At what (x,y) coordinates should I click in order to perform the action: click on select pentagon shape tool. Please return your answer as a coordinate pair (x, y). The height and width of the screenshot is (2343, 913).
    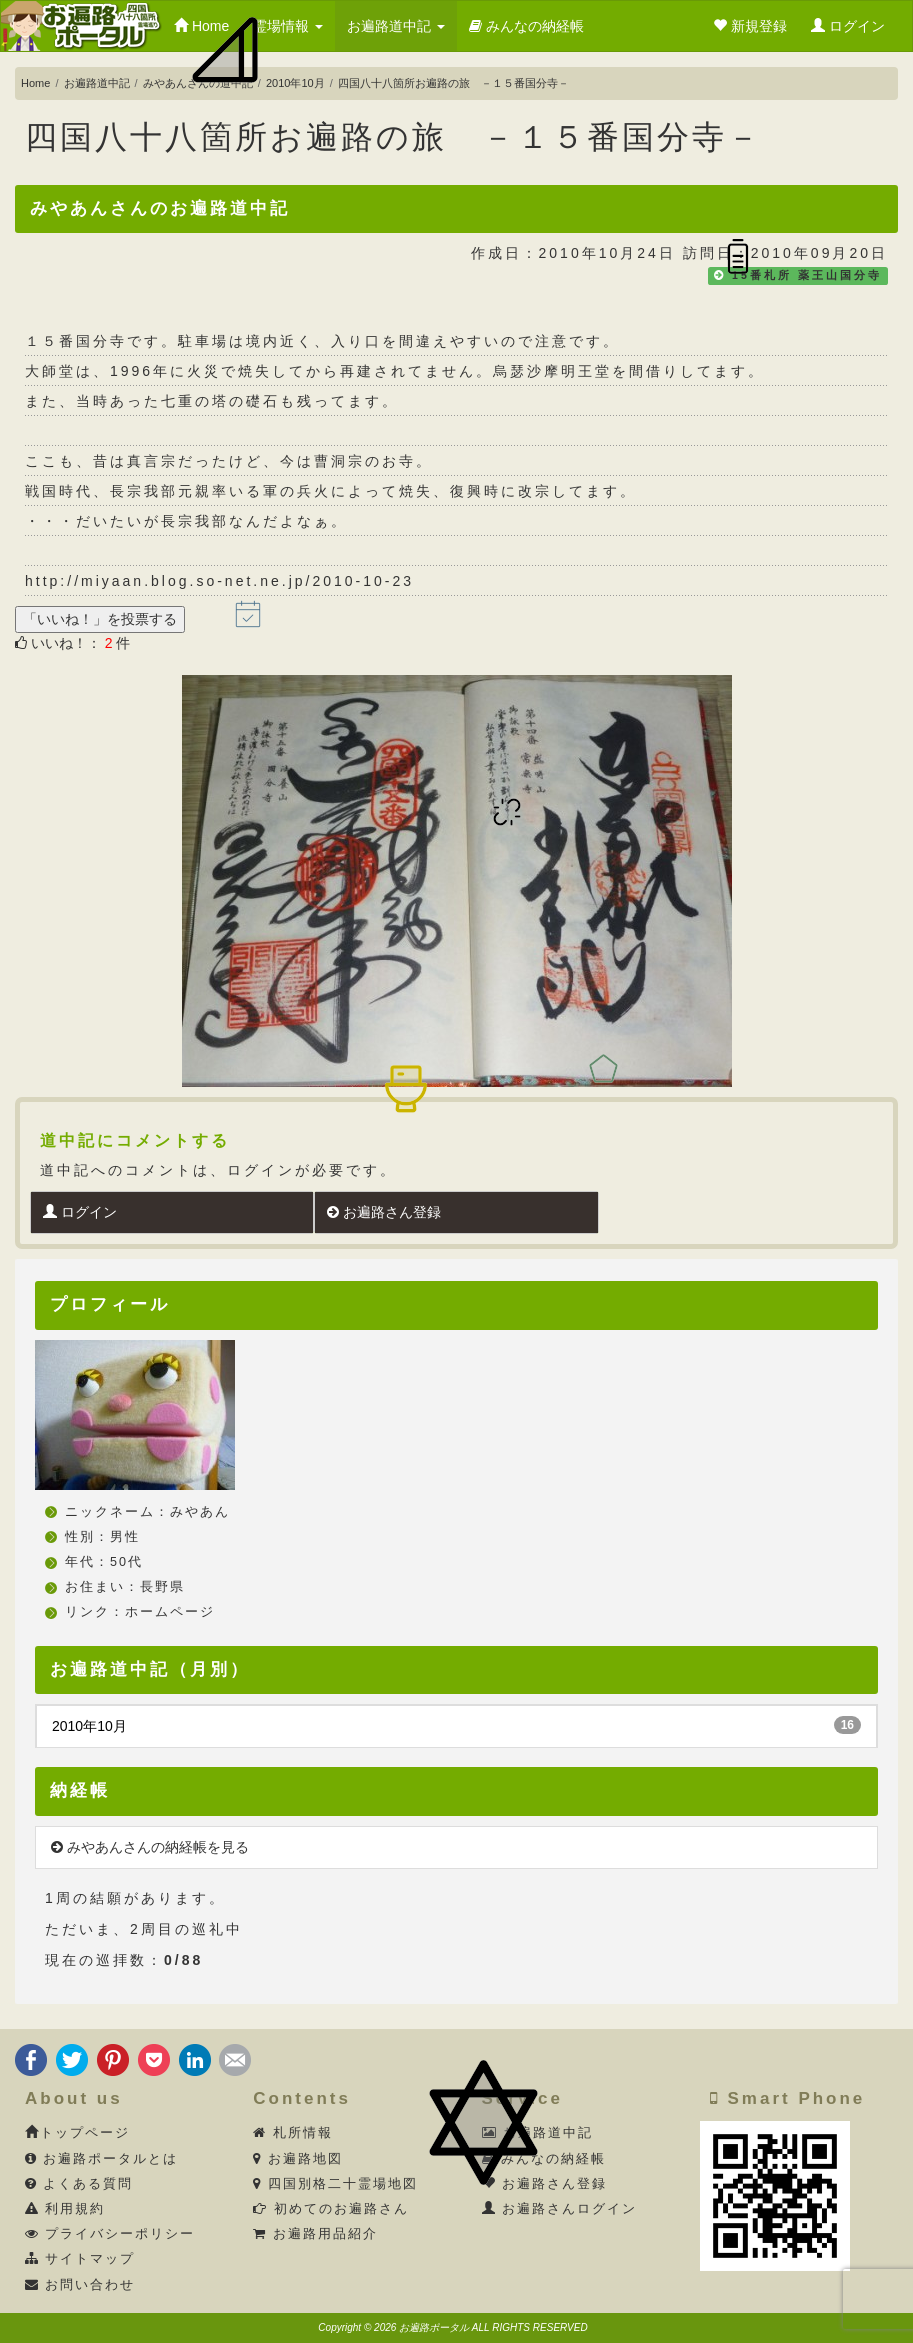
    Looking at the image, I should click on (603, 1069).